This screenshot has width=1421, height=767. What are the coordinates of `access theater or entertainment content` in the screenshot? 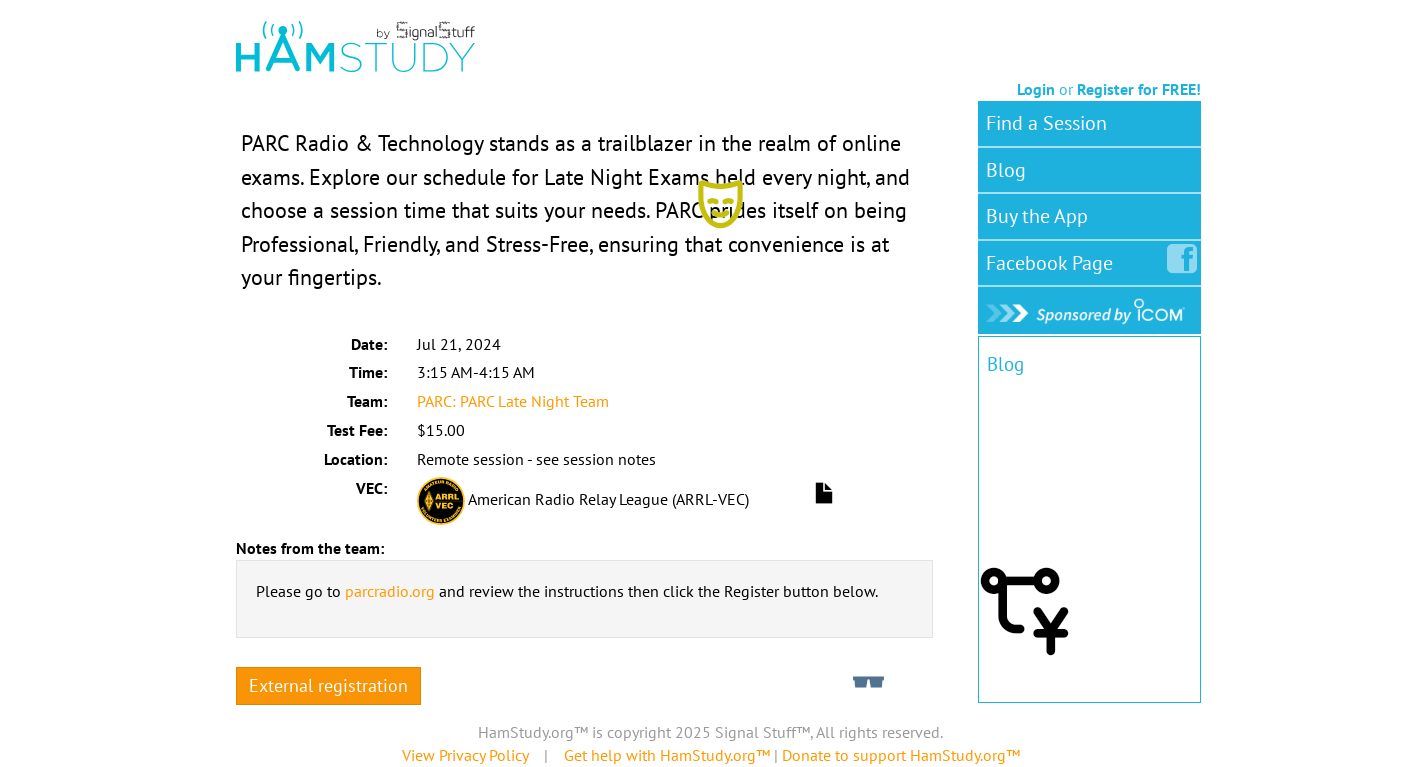 It's located at (720, 202).